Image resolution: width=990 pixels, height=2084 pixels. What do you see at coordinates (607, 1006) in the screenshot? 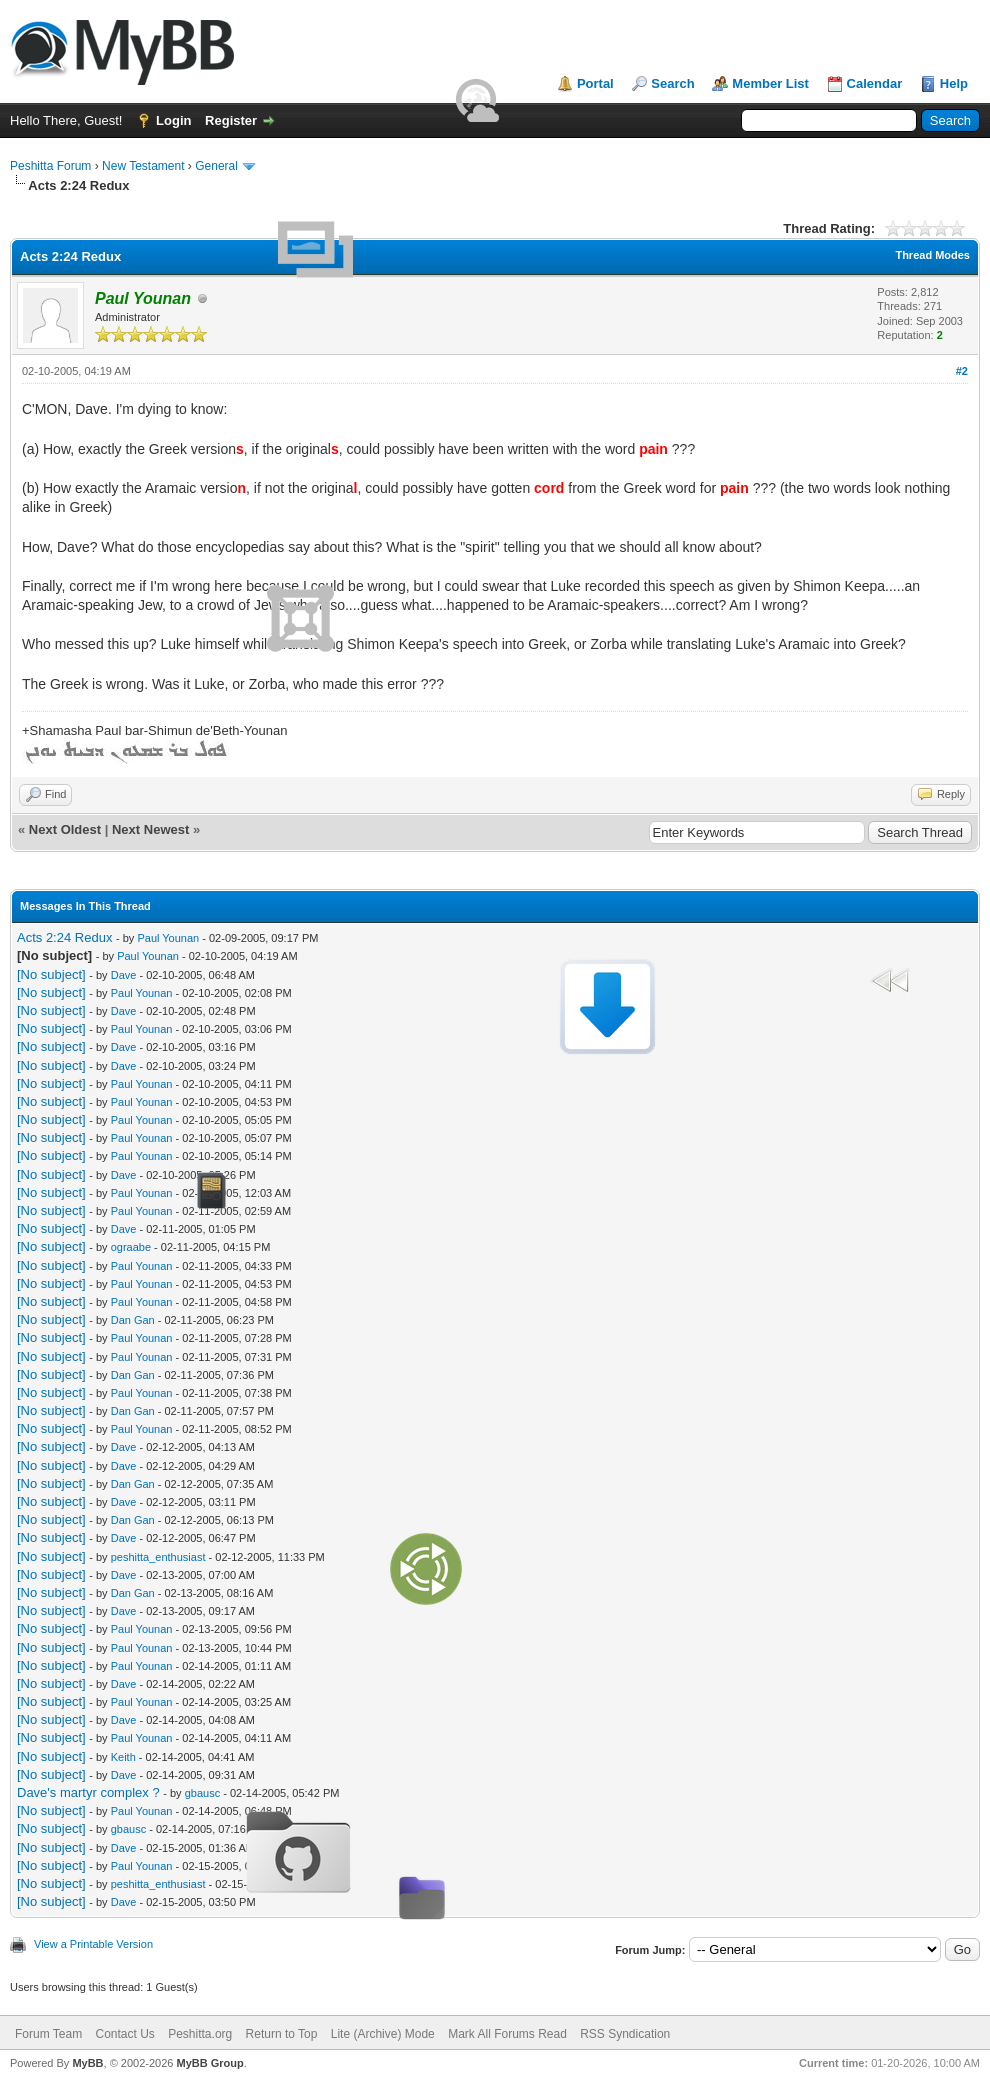
I see `download a file or content` at bounding box center [607, 1006].